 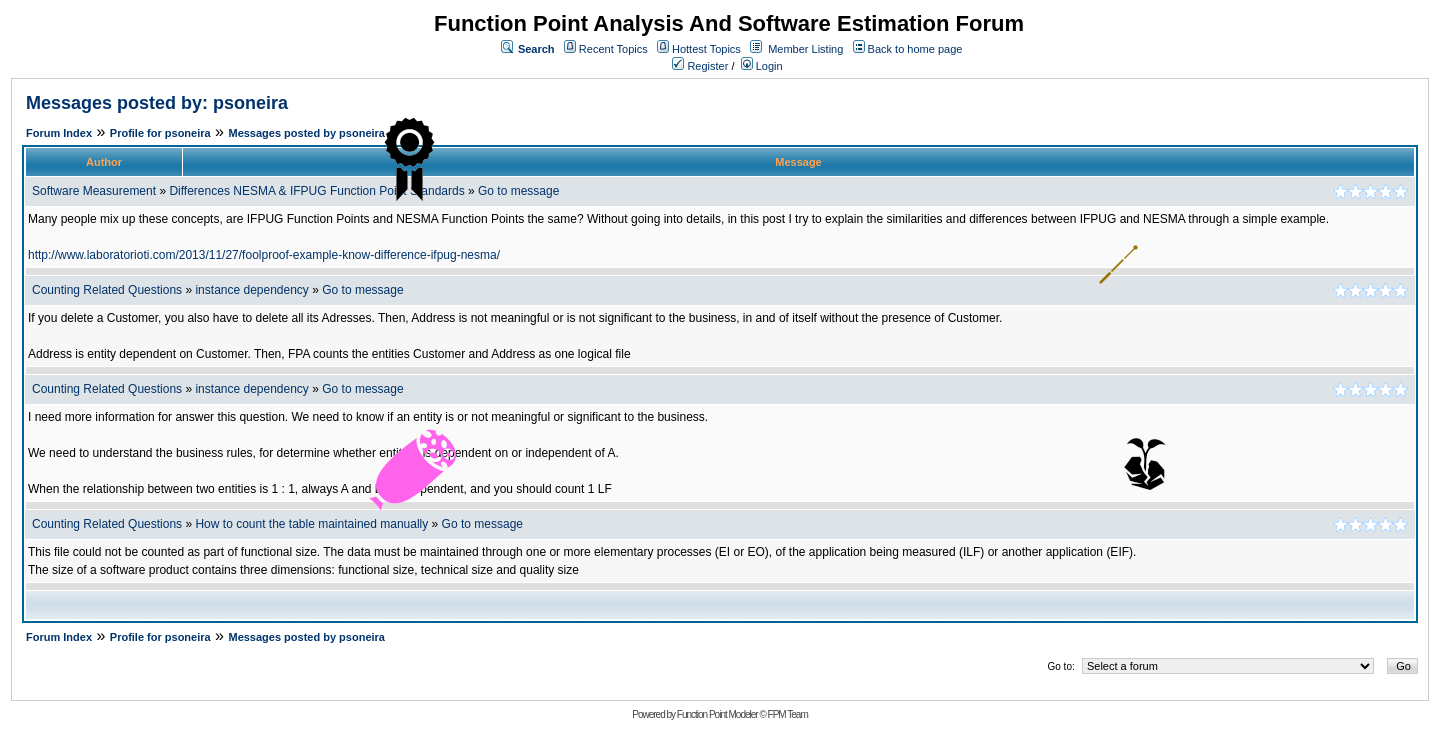 What do you see at coordinates (1118, 264) in the screenshot?
I see `equip melee weapon in game inventory` at bounding box center [1118, 264].